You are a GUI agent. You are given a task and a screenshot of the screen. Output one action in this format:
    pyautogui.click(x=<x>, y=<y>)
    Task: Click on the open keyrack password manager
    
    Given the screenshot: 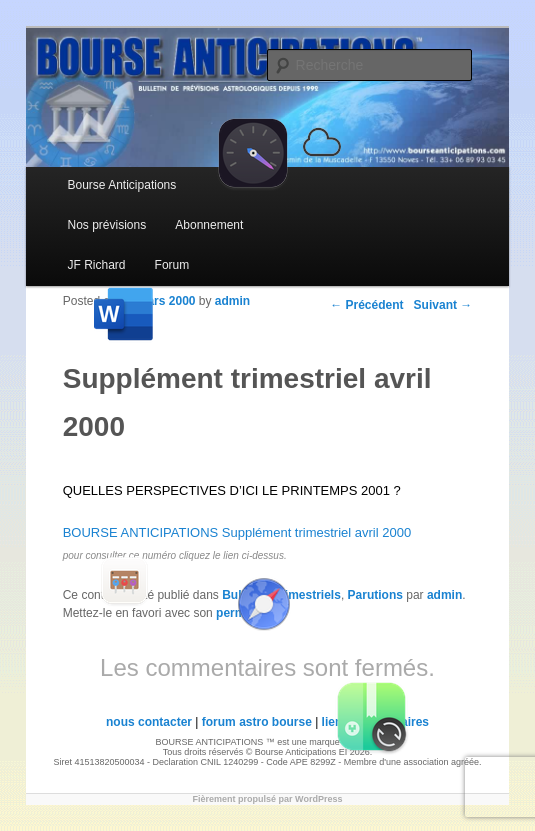 What is the action you would take?
    pyautogui.click(x=124, y=580)
    